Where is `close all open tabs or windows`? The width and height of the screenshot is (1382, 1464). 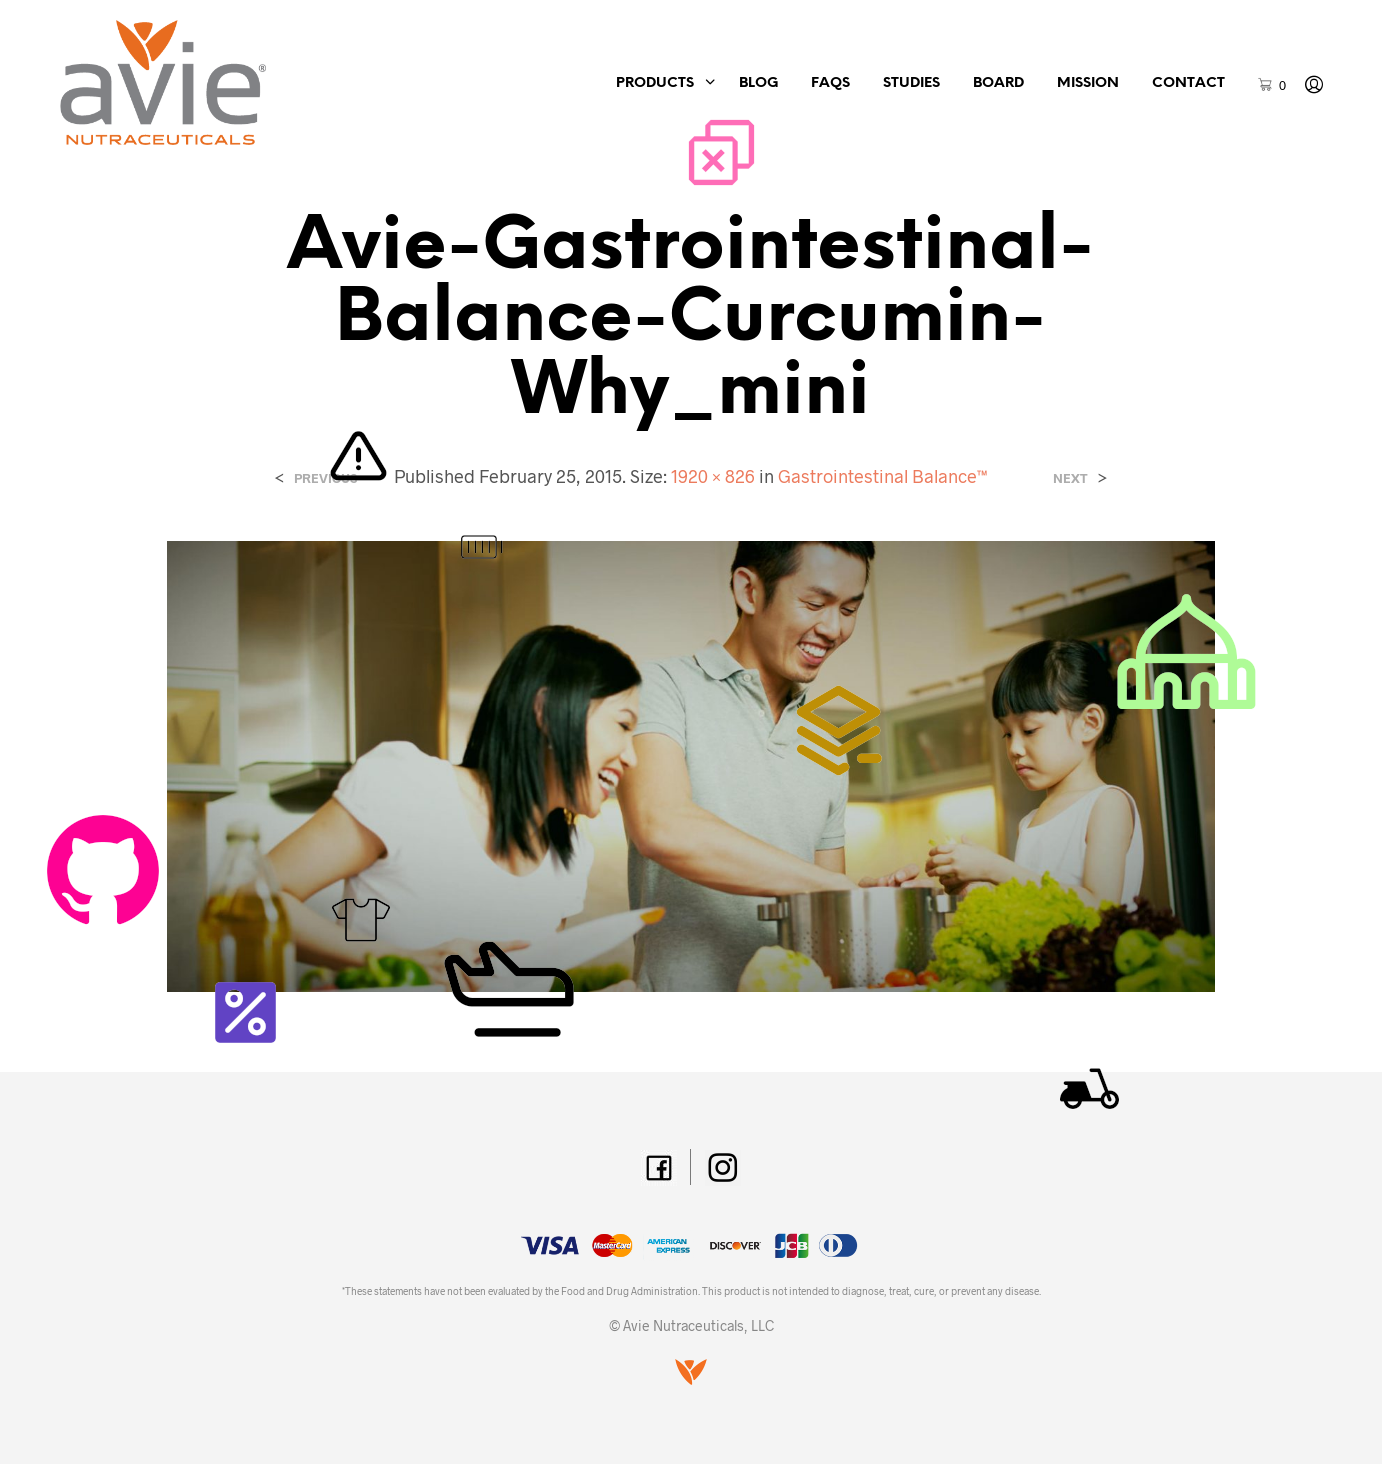 close all open tabs or windows is located at coordinates (721, 152).